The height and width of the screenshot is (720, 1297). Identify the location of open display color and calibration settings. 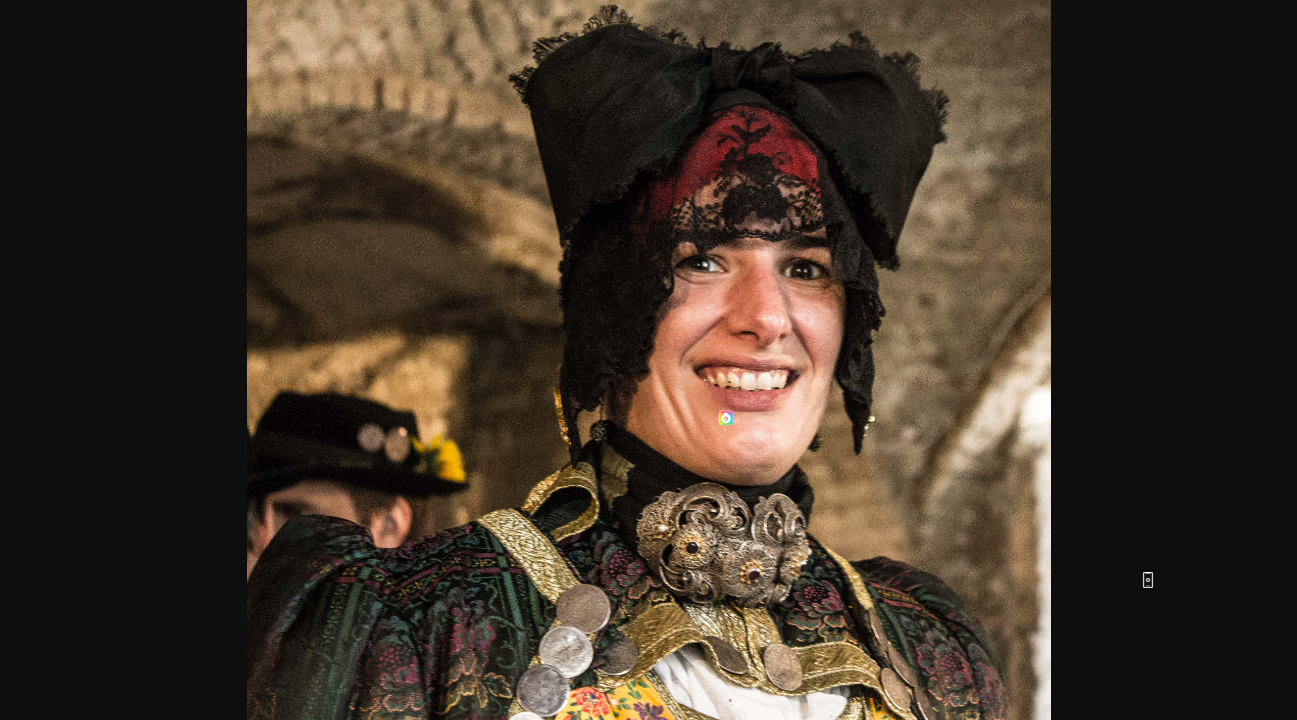
(726, 418).